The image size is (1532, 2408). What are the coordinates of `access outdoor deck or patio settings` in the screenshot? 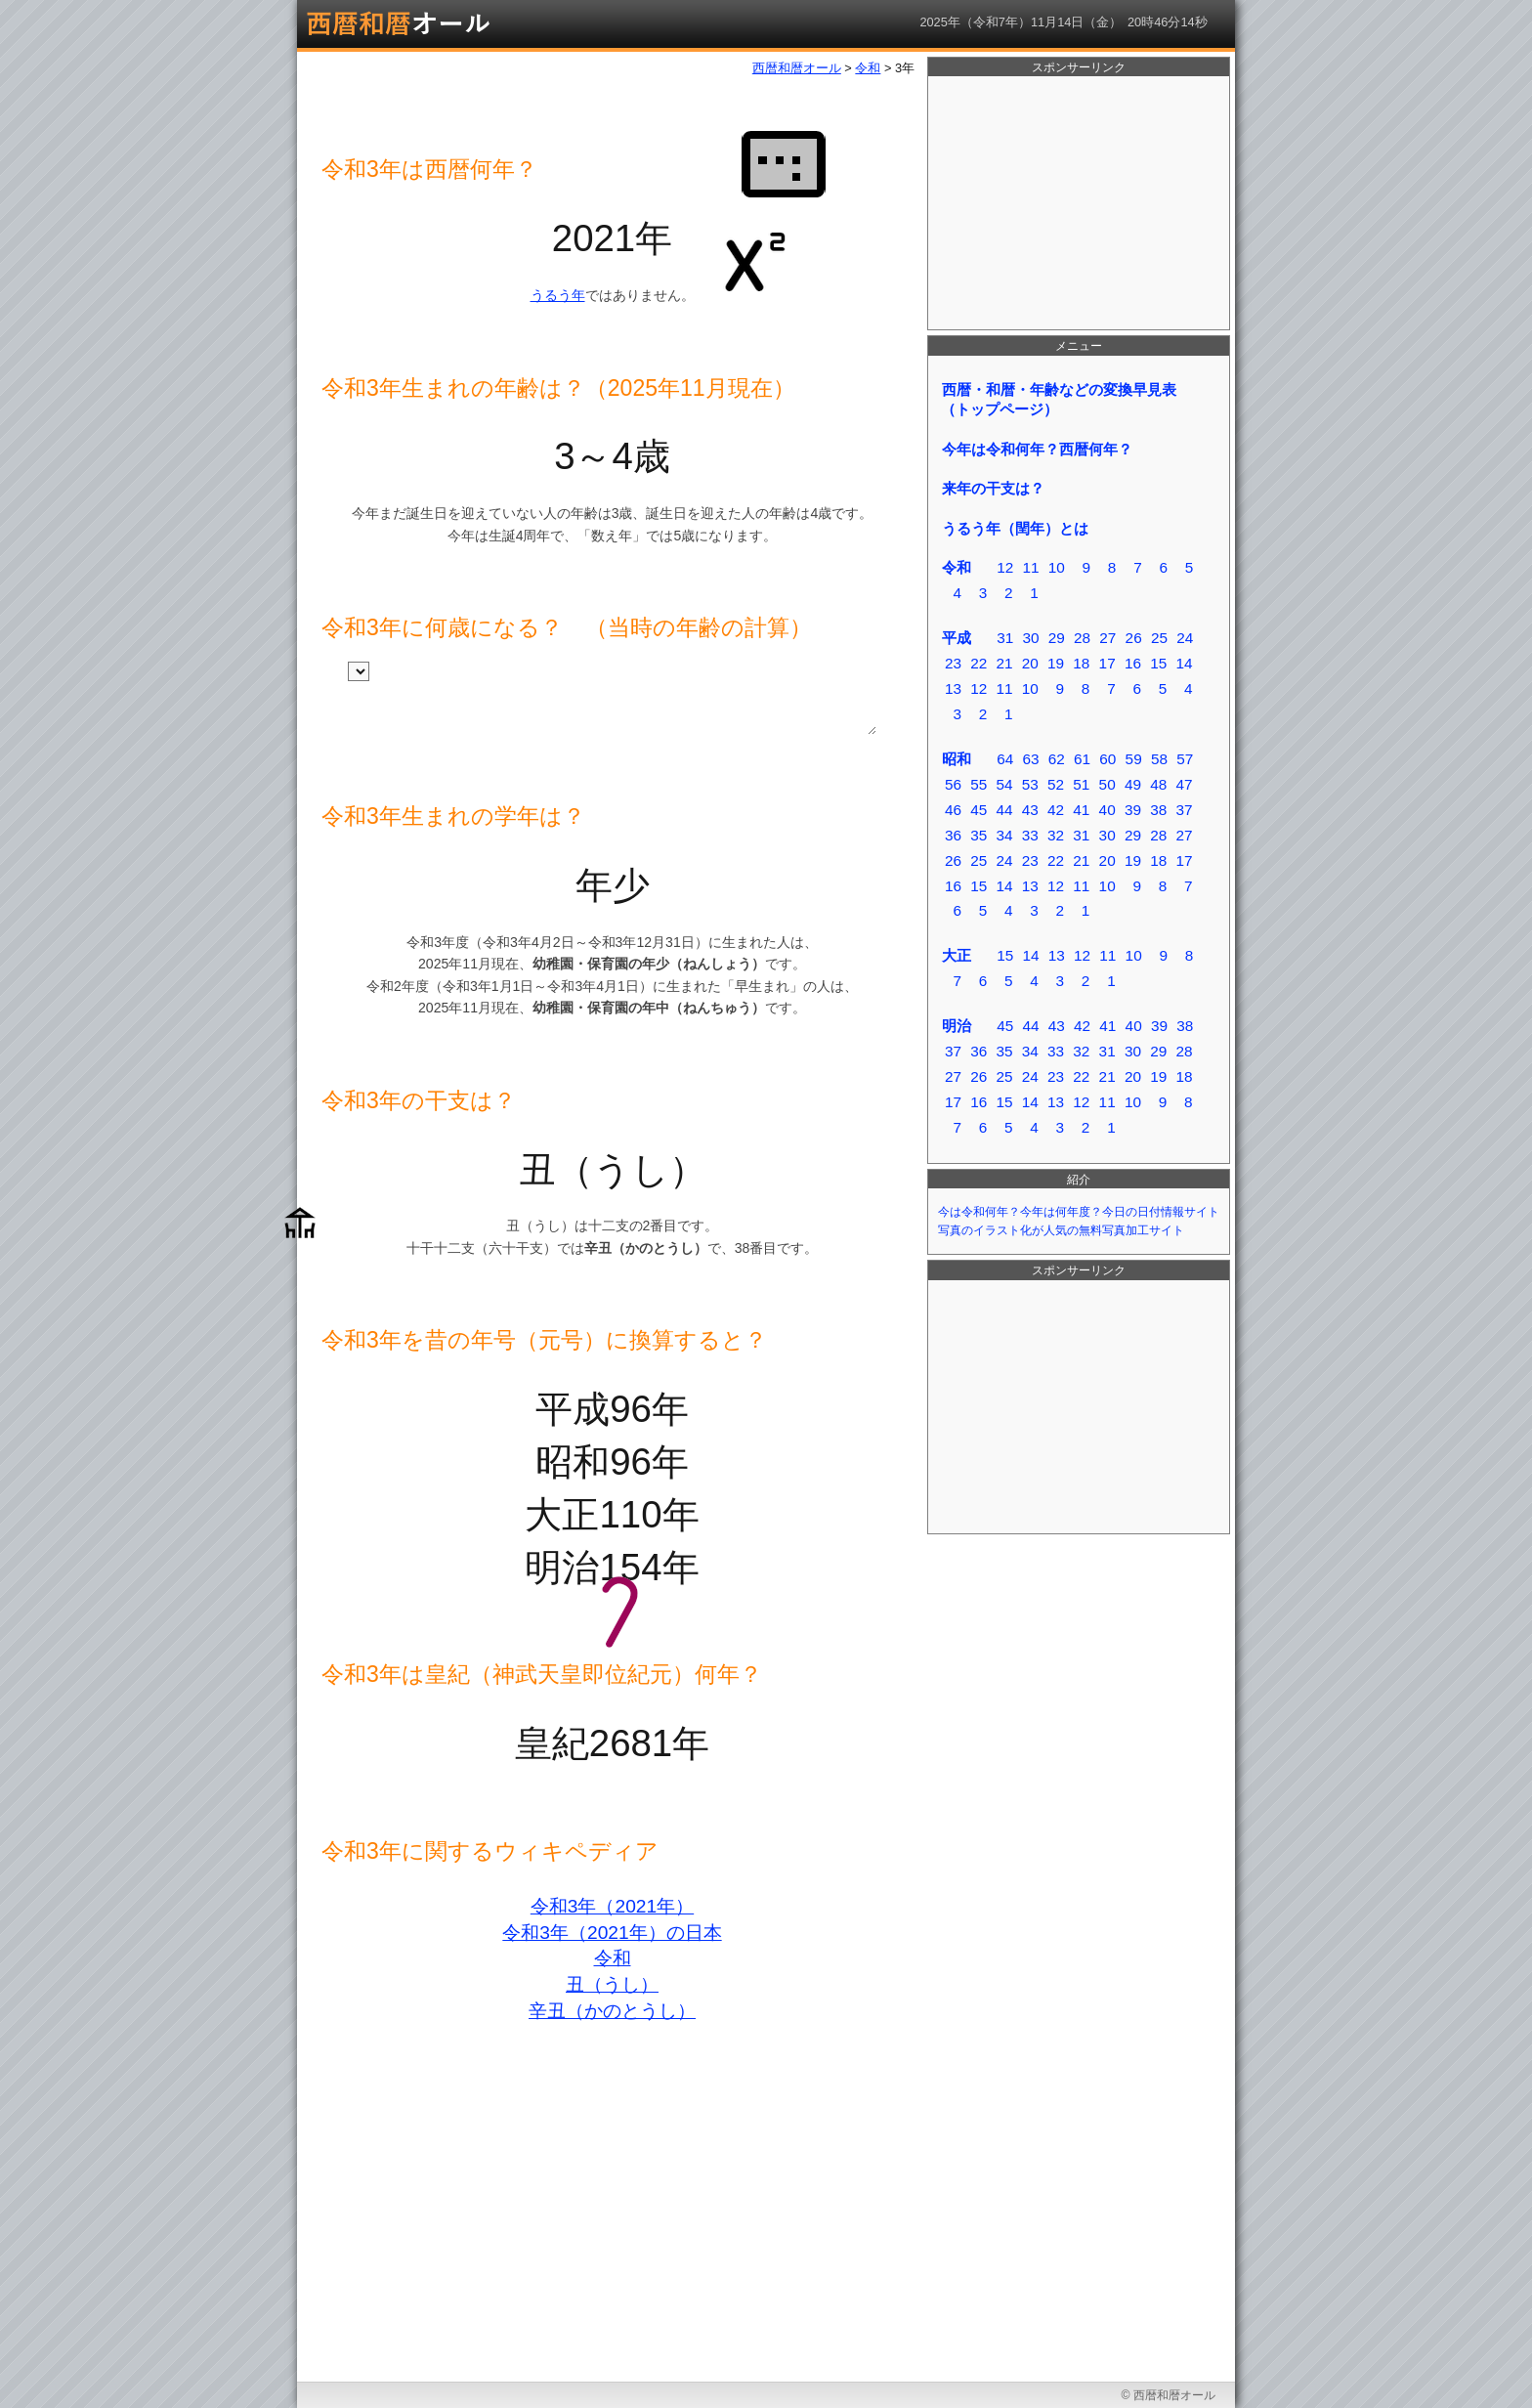 It's located at (300, 1223).